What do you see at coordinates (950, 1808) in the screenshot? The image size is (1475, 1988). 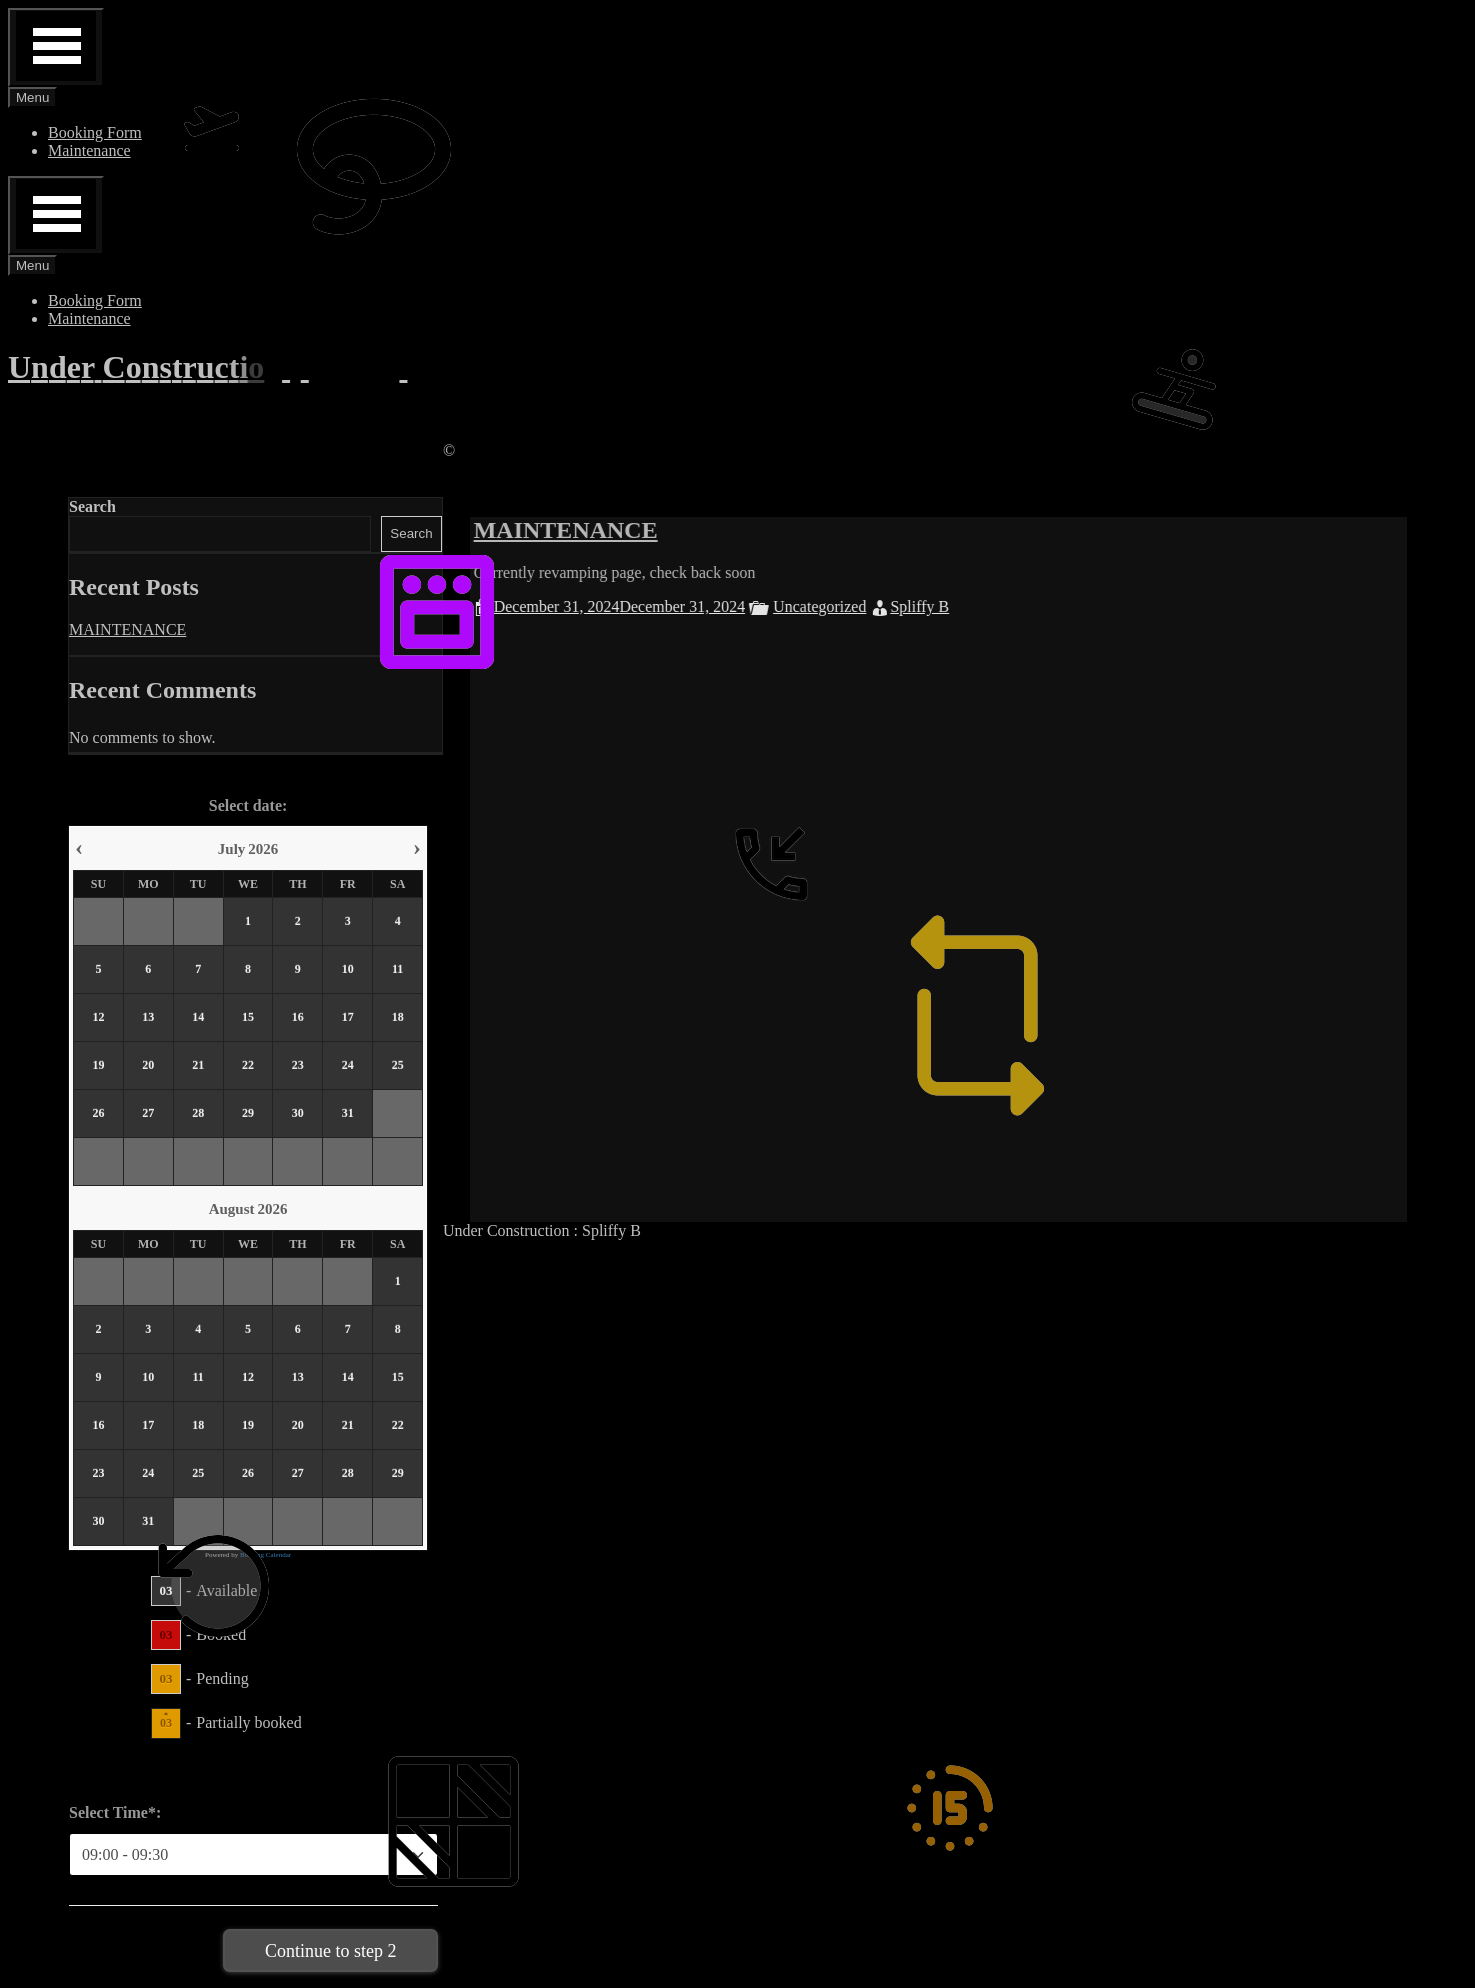 I see `set a 15-minute timer` at bounding box center [950, 1808].